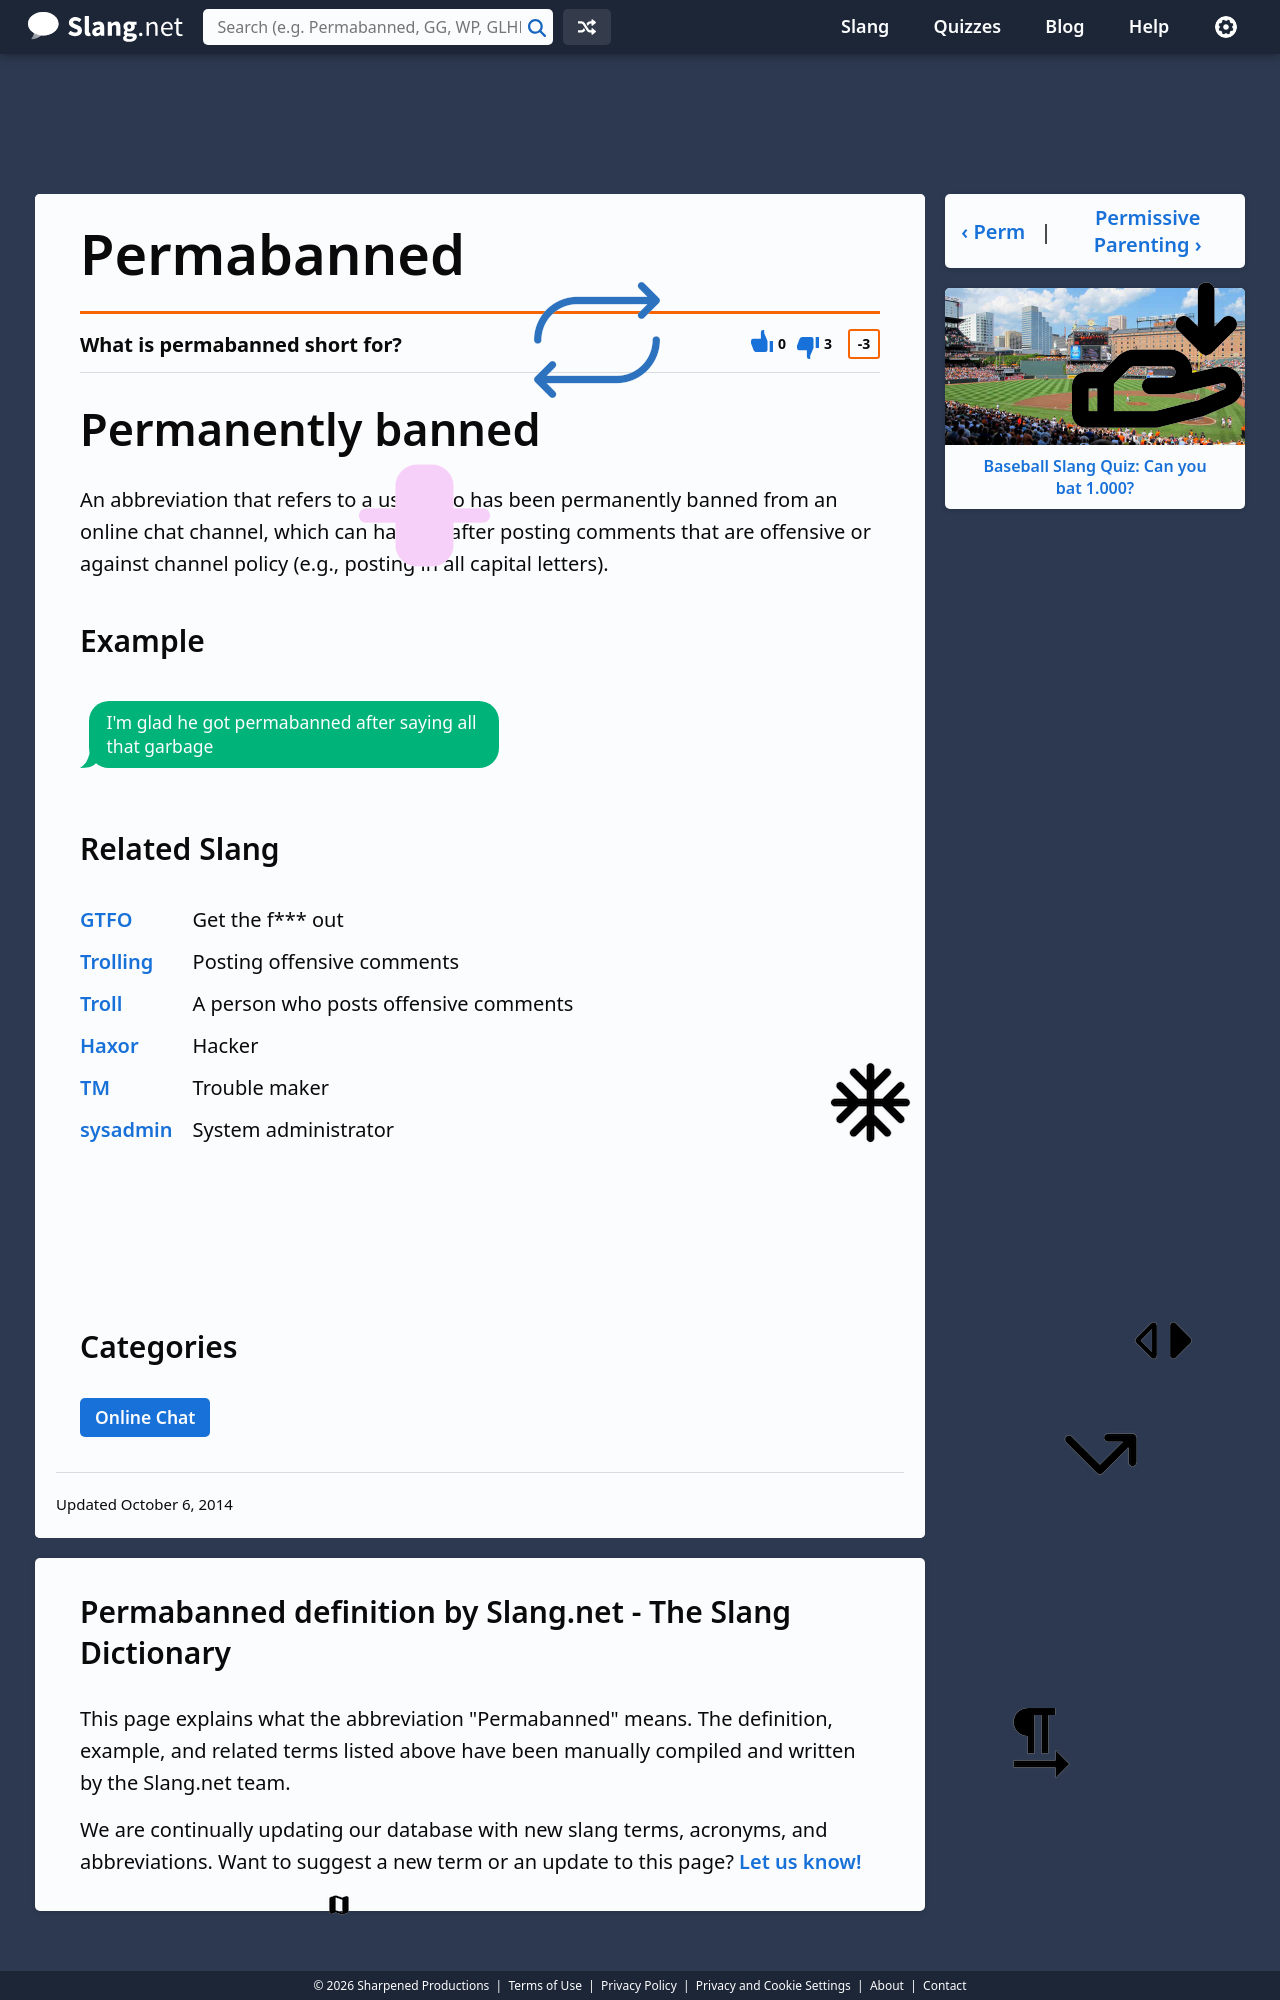  Describe the element at coordinates (1038, 1743) in the screenshot. I see `set text direction to left-to-right` at that location.